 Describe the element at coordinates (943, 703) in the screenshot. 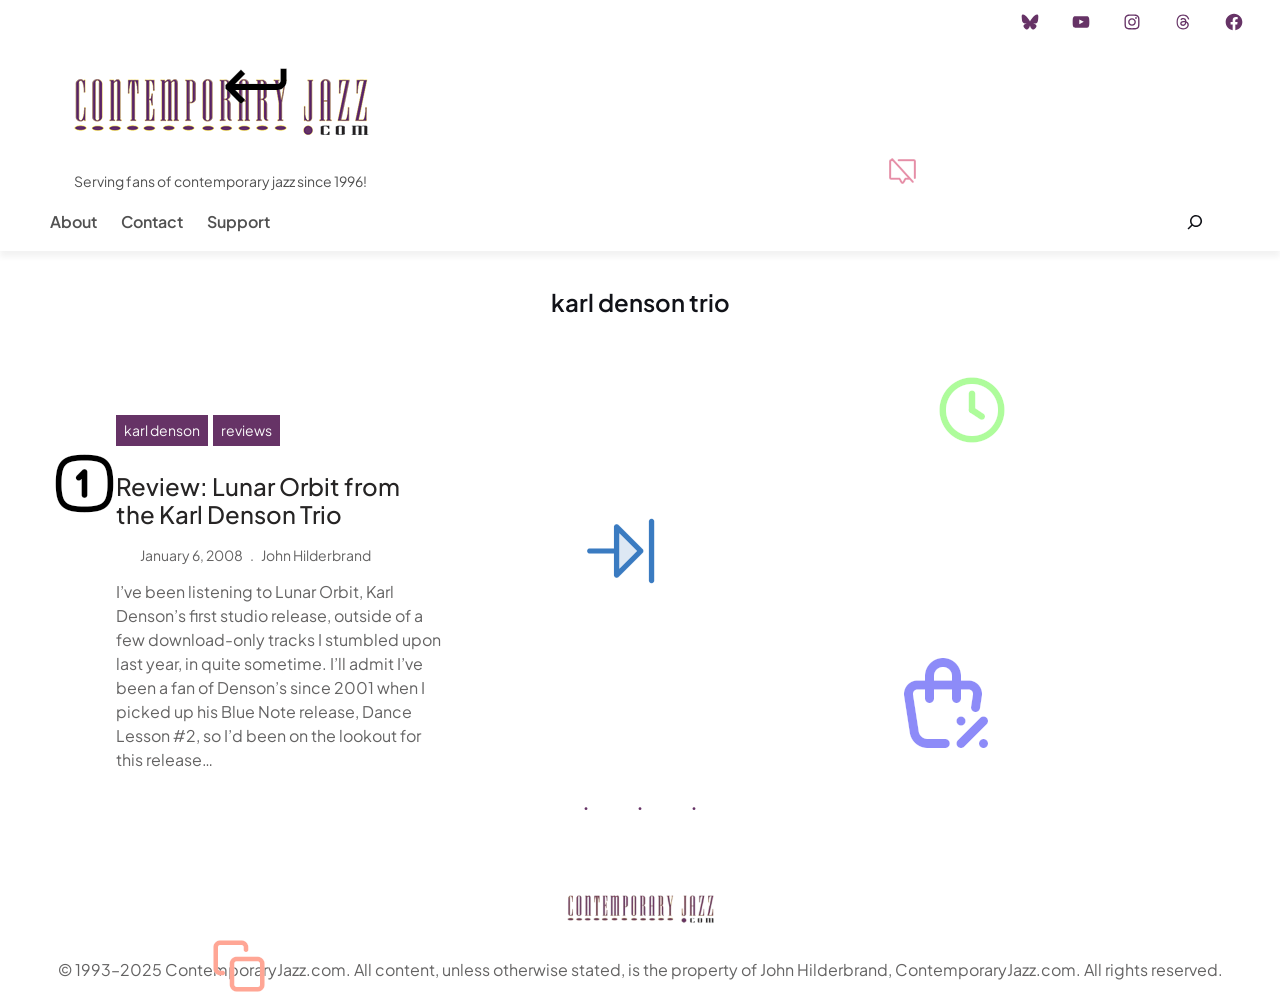

I see `view discounted items in your shopping bag` at that location.